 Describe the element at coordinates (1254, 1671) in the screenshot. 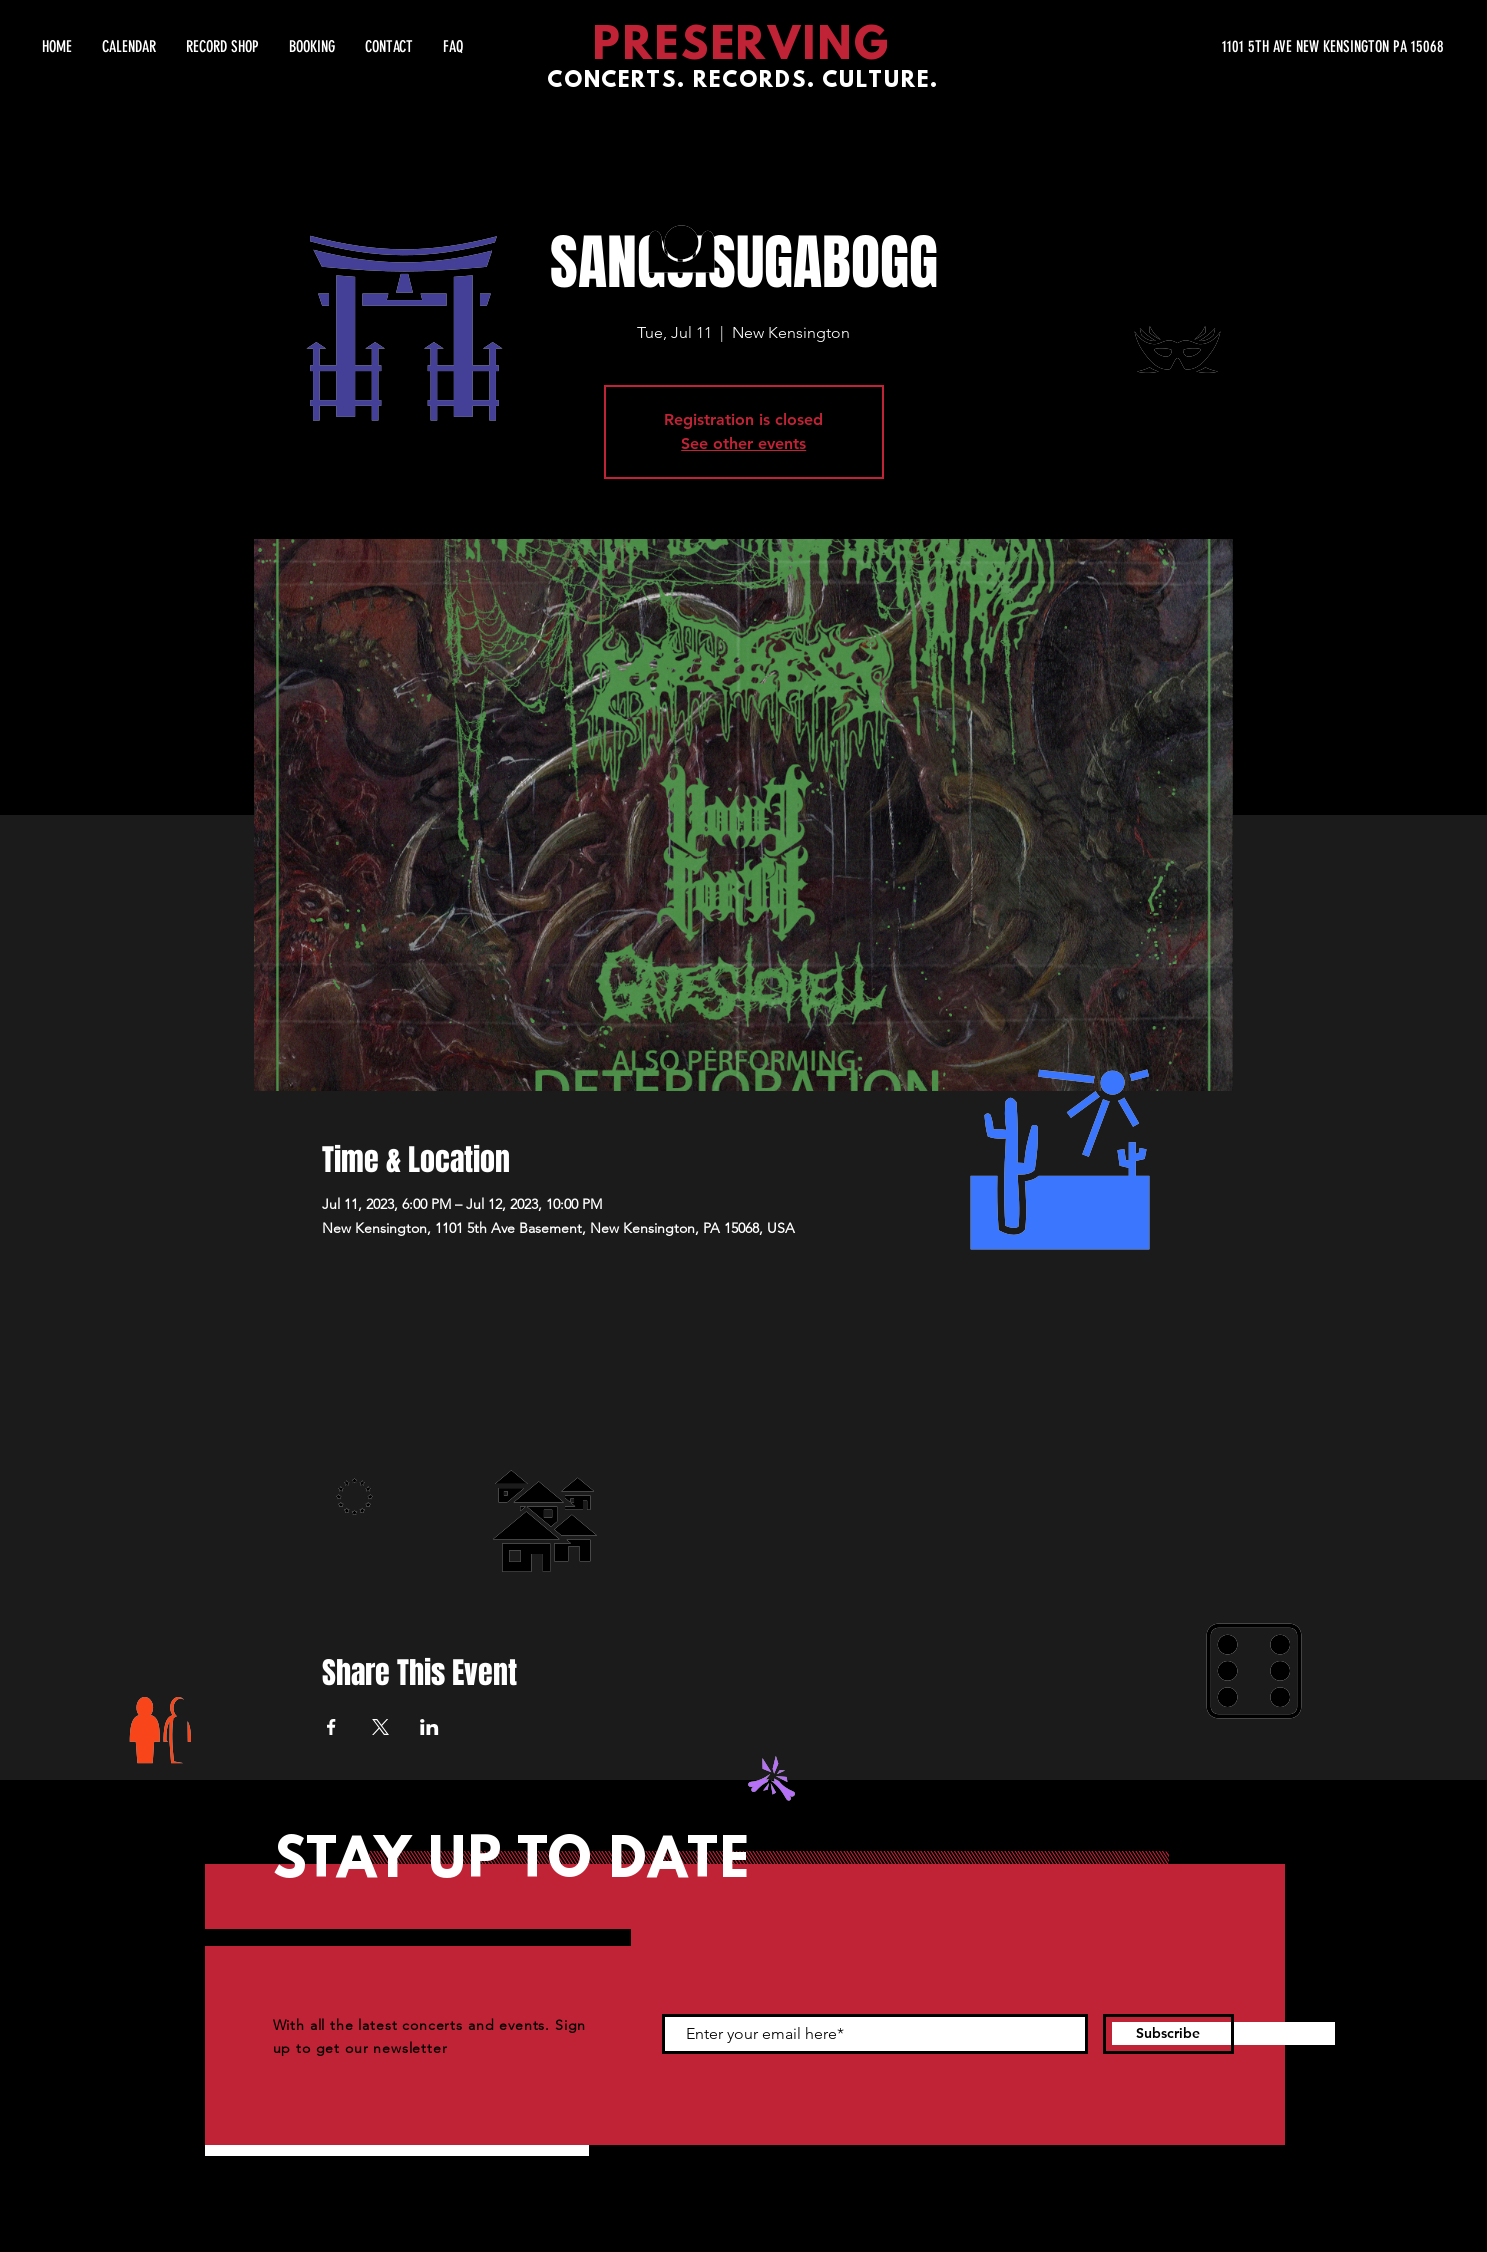

I see `indicates a dice roll result of six` at that location.